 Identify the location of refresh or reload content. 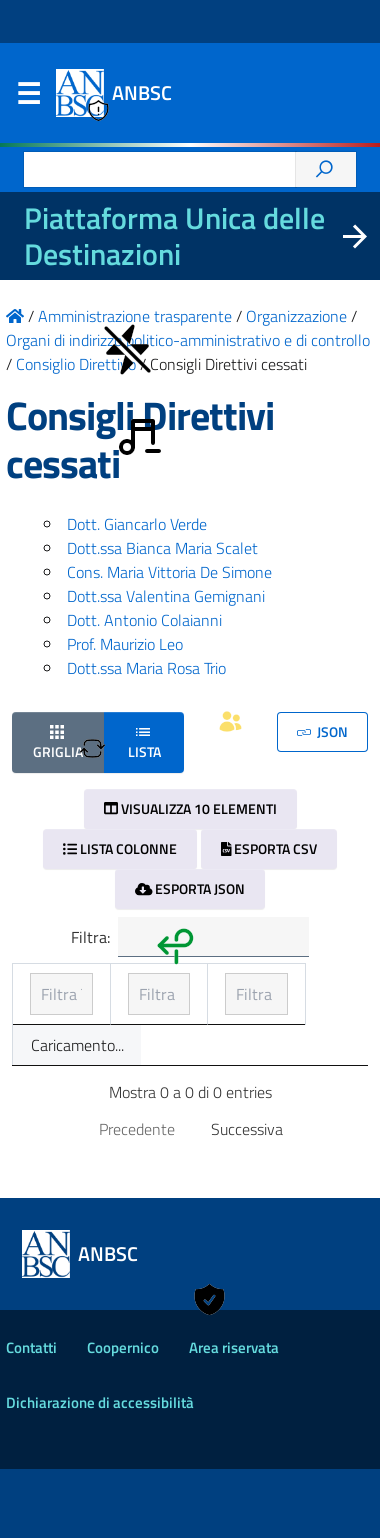
(92, 748).